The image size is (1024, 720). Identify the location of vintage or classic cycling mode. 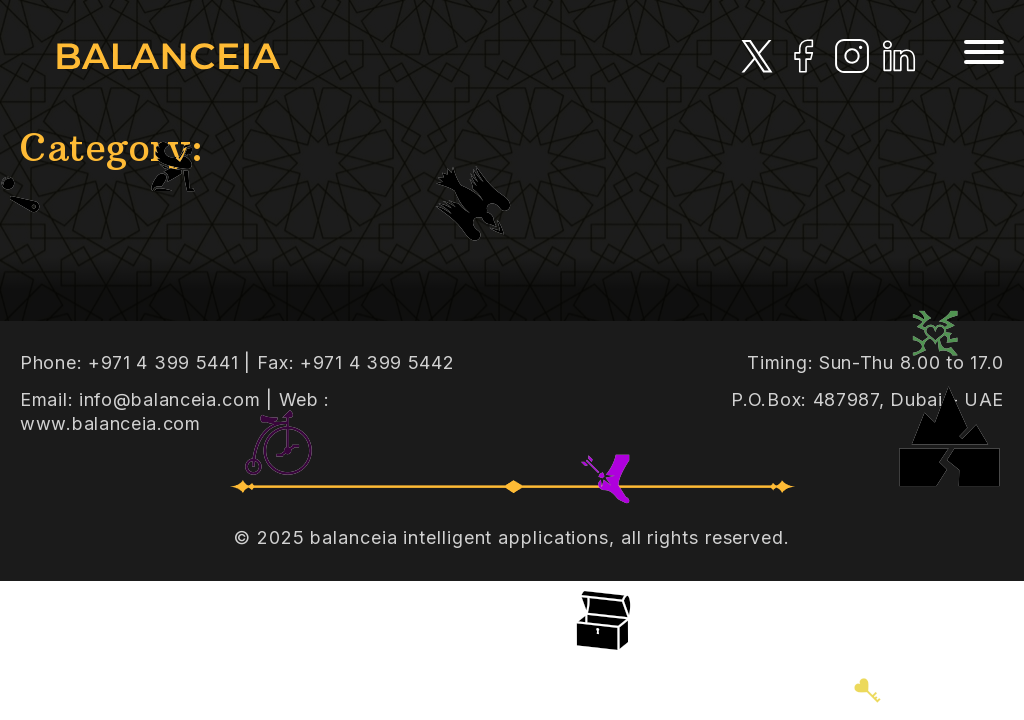
(278, 441).